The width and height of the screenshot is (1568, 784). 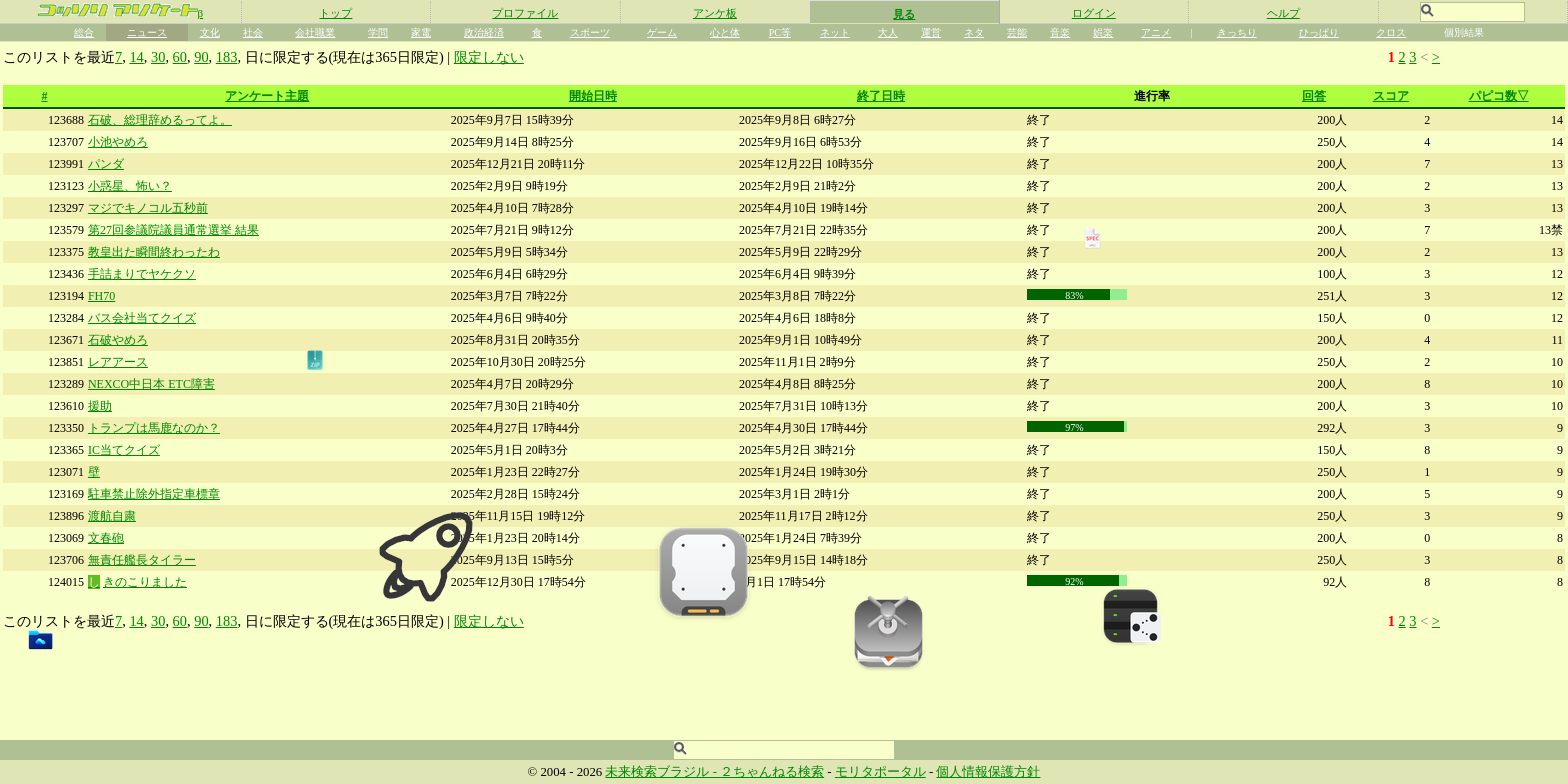 I want to click on configure network server sharing preferences, so click(x=1131, y=617).